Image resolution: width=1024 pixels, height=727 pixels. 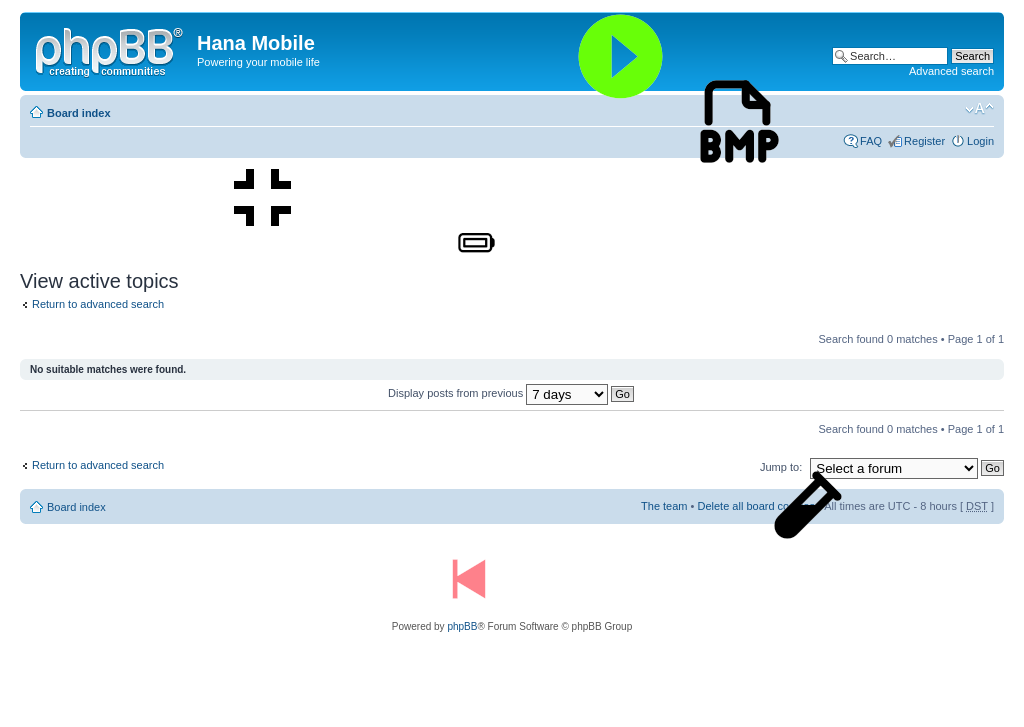 What do you see at coordinates (262, 197) in the screenshot?
I see `exit fullscreen mode` at bounding box center [262, 197].